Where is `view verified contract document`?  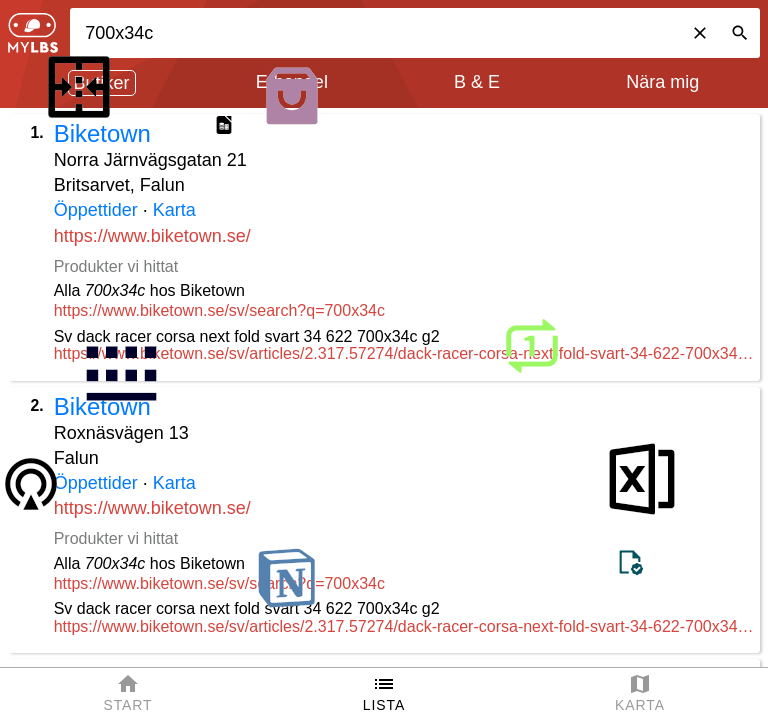
view verified contract document is located at coordinates (630, 562).